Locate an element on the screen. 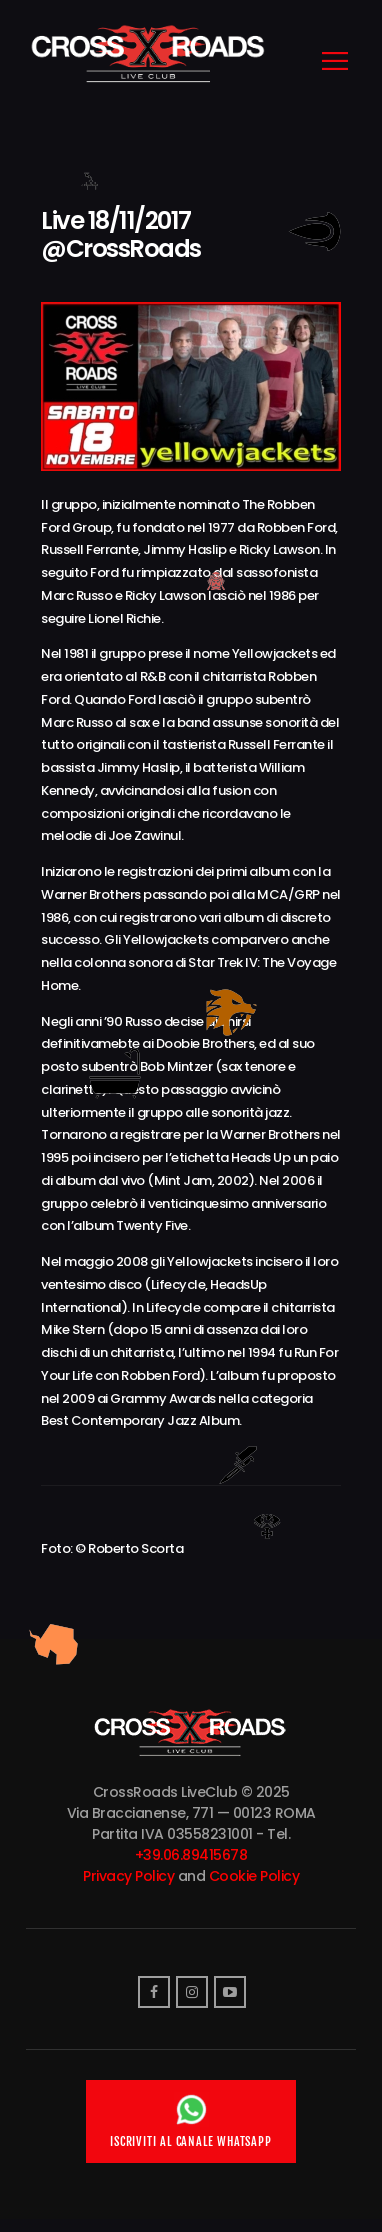 The image size is (382, 2232). view templar or crusader faction details is located at coordinates (267, 1525).